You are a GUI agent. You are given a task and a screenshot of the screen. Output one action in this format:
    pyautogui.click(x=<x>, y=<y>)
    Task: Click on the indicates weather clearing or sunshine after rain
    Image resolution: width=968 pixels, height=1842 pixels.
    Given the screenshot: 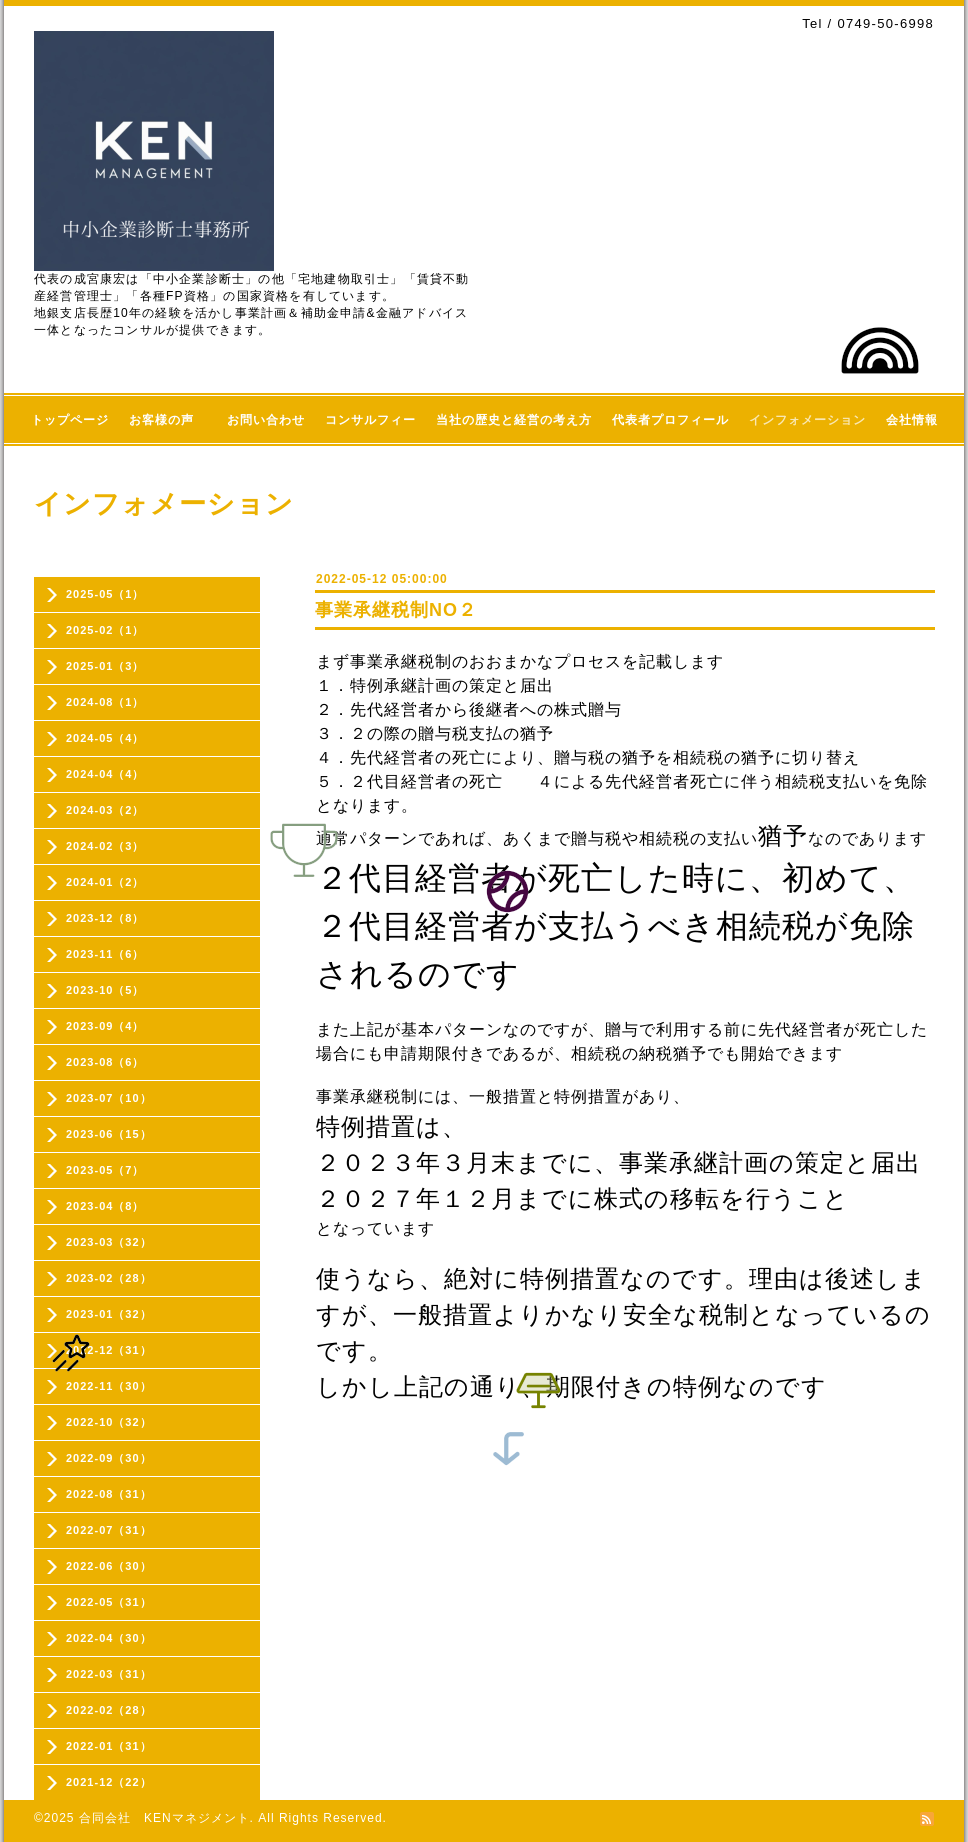 What is the action you would take?
    pyautogui.click(x=880, y=353)
    